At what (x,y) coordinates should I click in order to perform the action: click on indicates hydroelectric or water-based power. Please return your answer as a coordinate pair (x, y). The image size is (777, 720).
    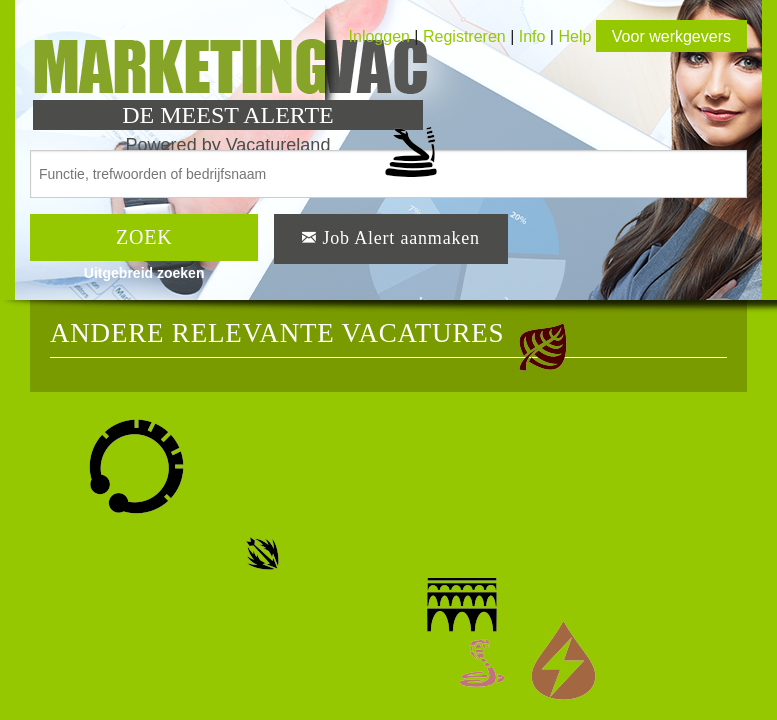
    Looking at the image, I should click on (563, 659).